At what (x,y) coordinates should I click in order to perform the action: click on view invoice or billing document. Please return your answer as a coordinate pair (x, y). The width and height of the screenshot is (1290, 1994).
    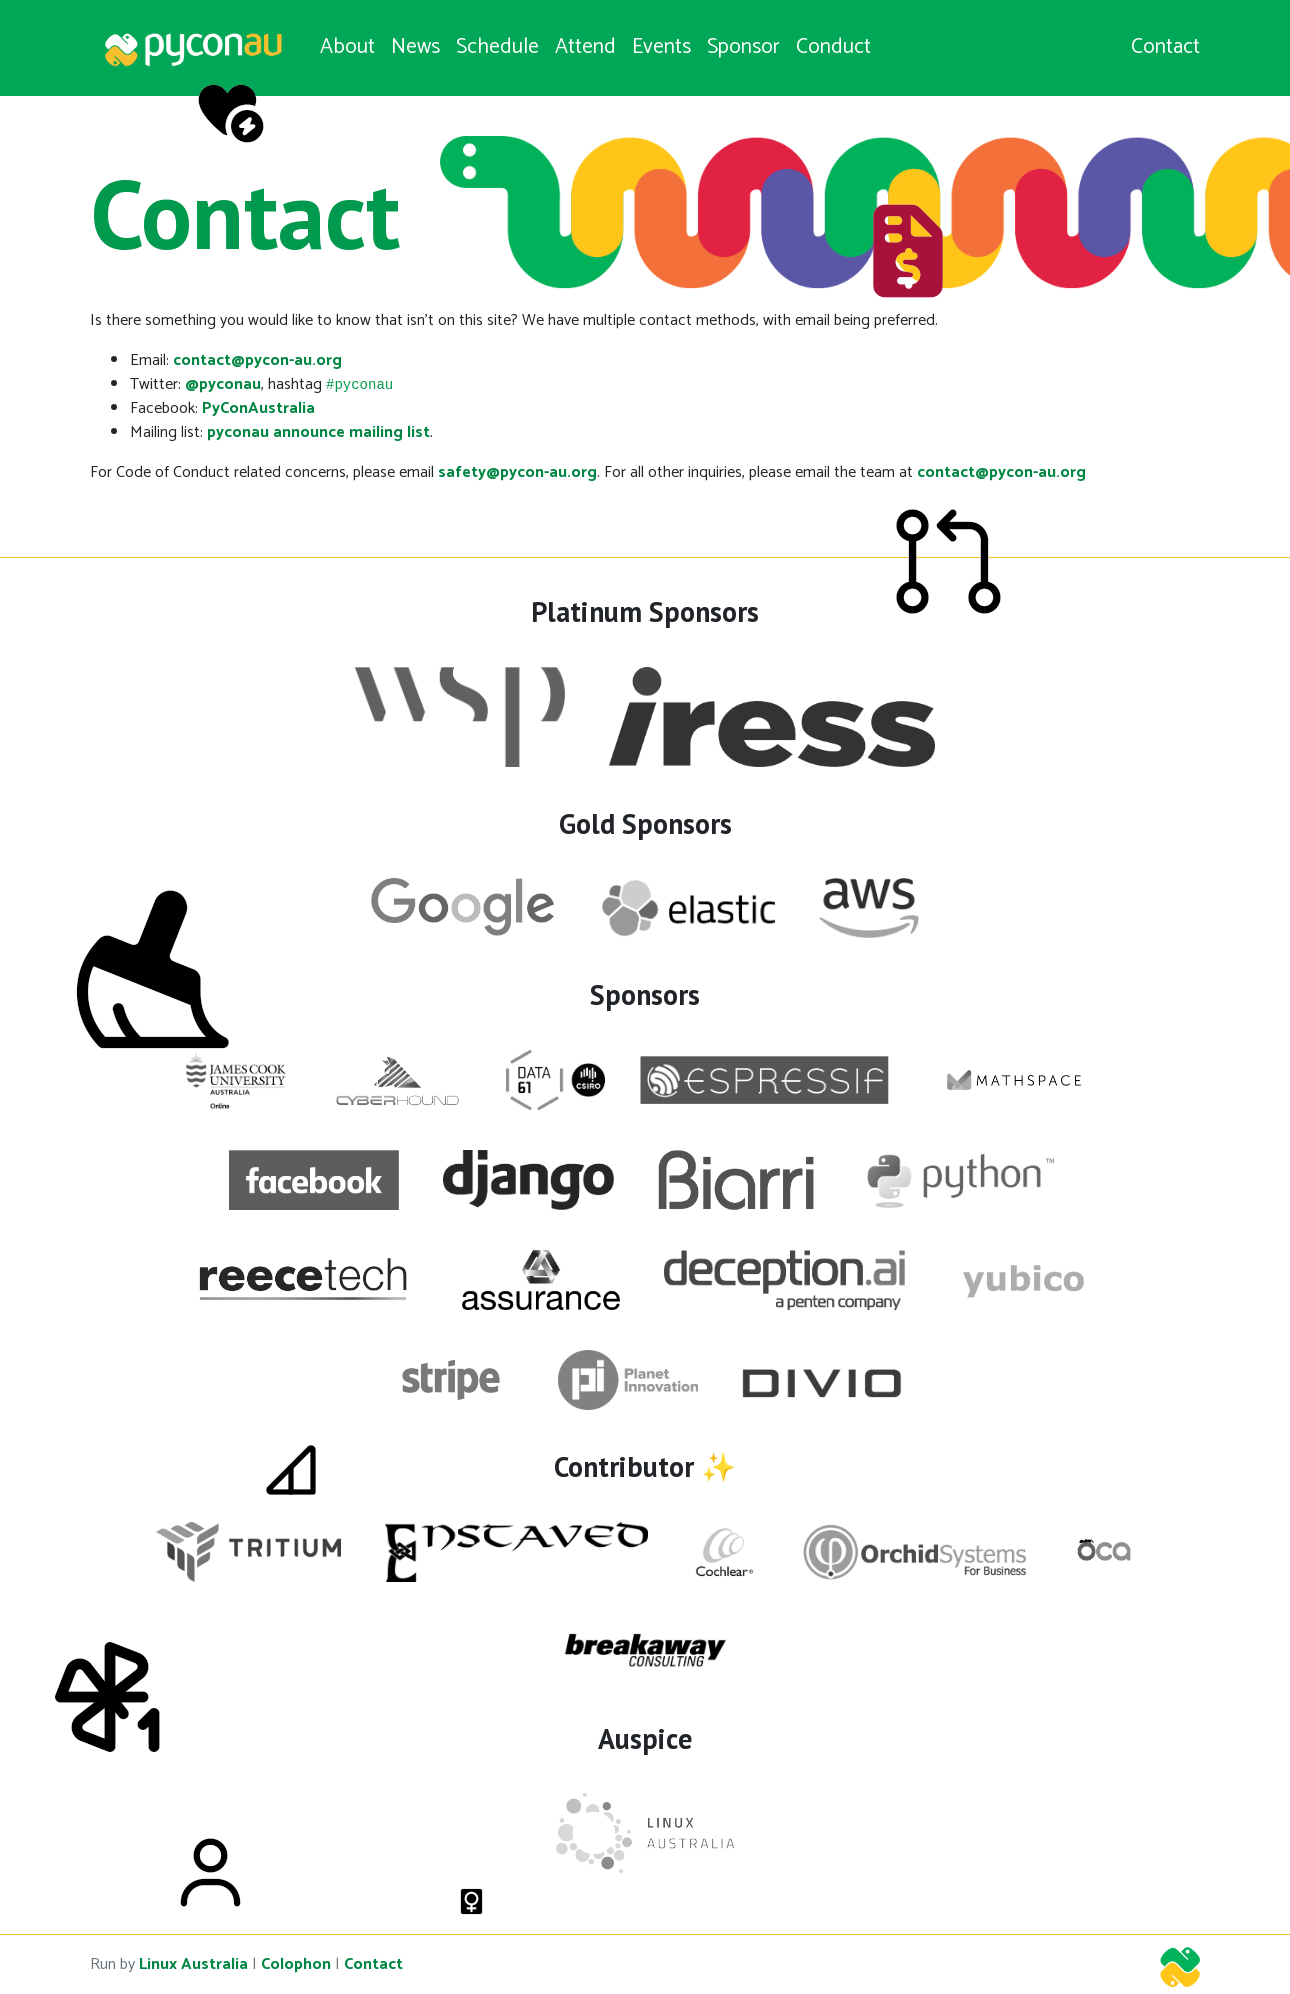
    Looking at the image, I should click on (908, 251).